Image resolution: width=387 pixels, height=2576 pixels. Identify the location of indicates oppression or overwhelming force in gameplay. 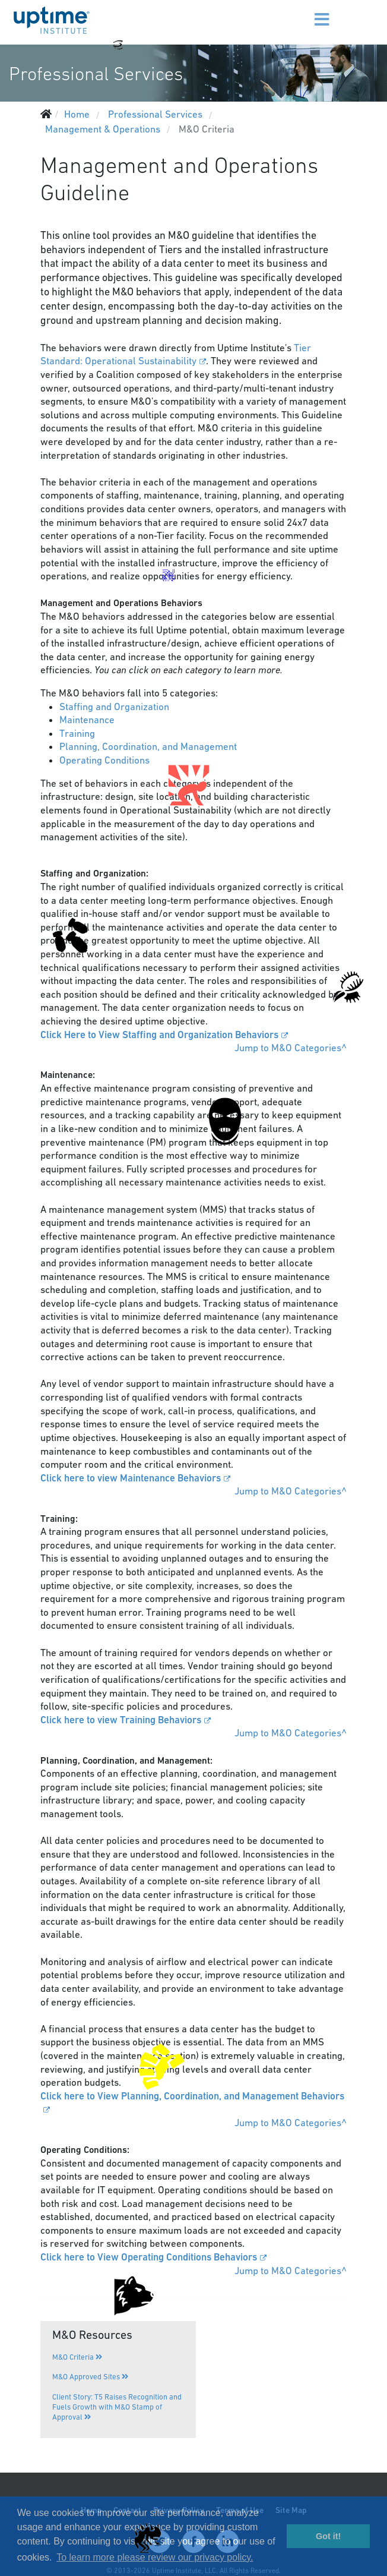
(189, 786).